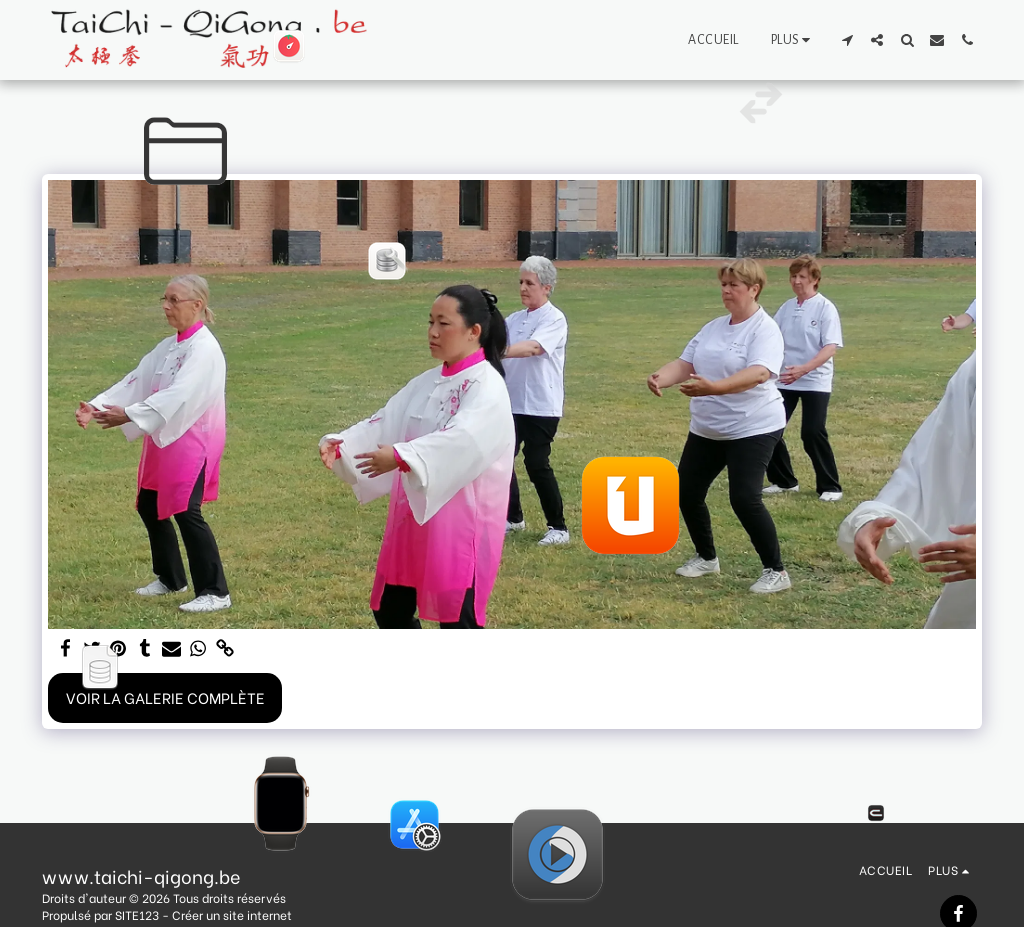 This screenshot has width=1024, height=927. Describe the element at coordinates (414, 824) in the screenshot. I see `open software properties or developer settings` at that location.